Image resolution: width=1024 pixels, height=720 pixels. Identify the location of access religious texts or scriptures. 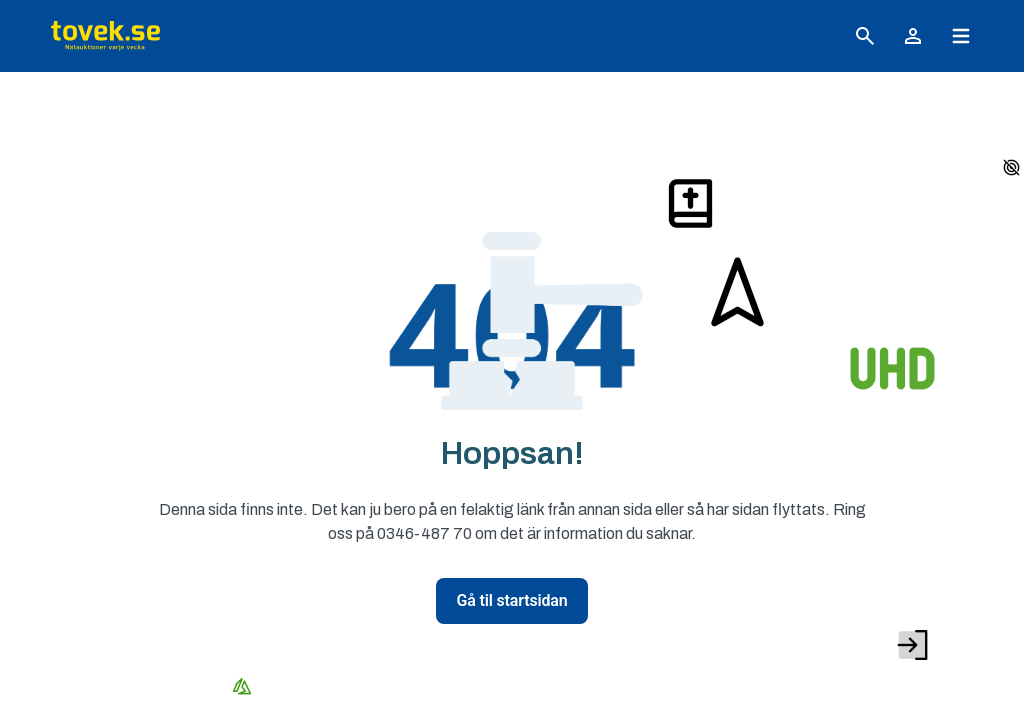
(690, 203).